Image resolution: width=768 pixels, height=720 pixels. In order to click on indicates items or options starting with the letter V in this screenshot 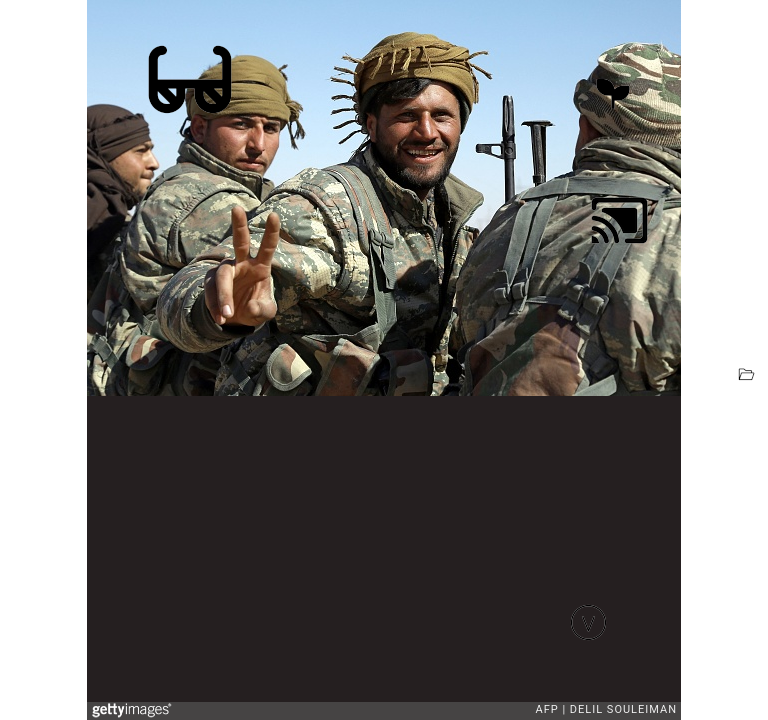, I will do `click(588, 622)`.